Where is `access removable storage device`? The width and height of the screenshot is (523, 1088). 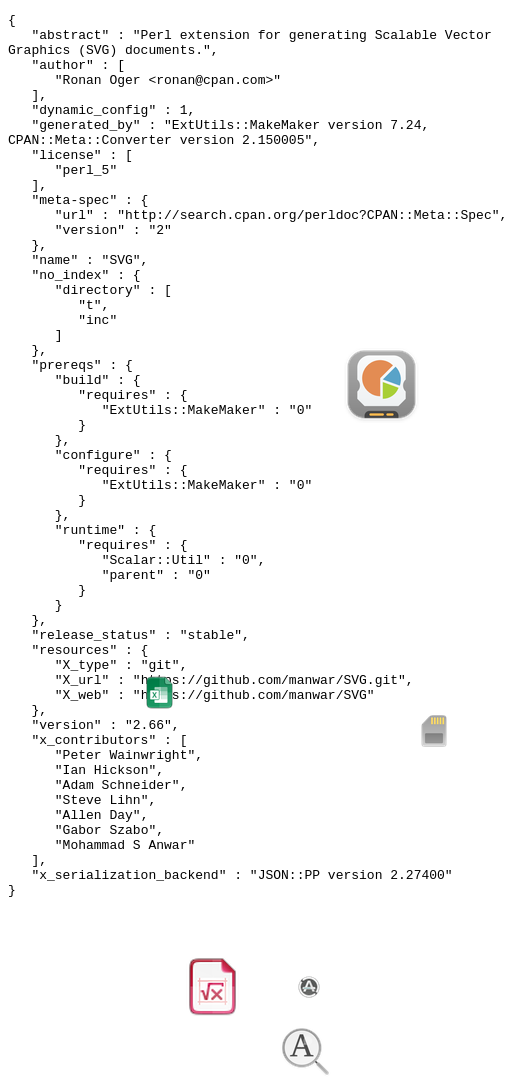
access removable storage device is located at coordinates (434, 731).